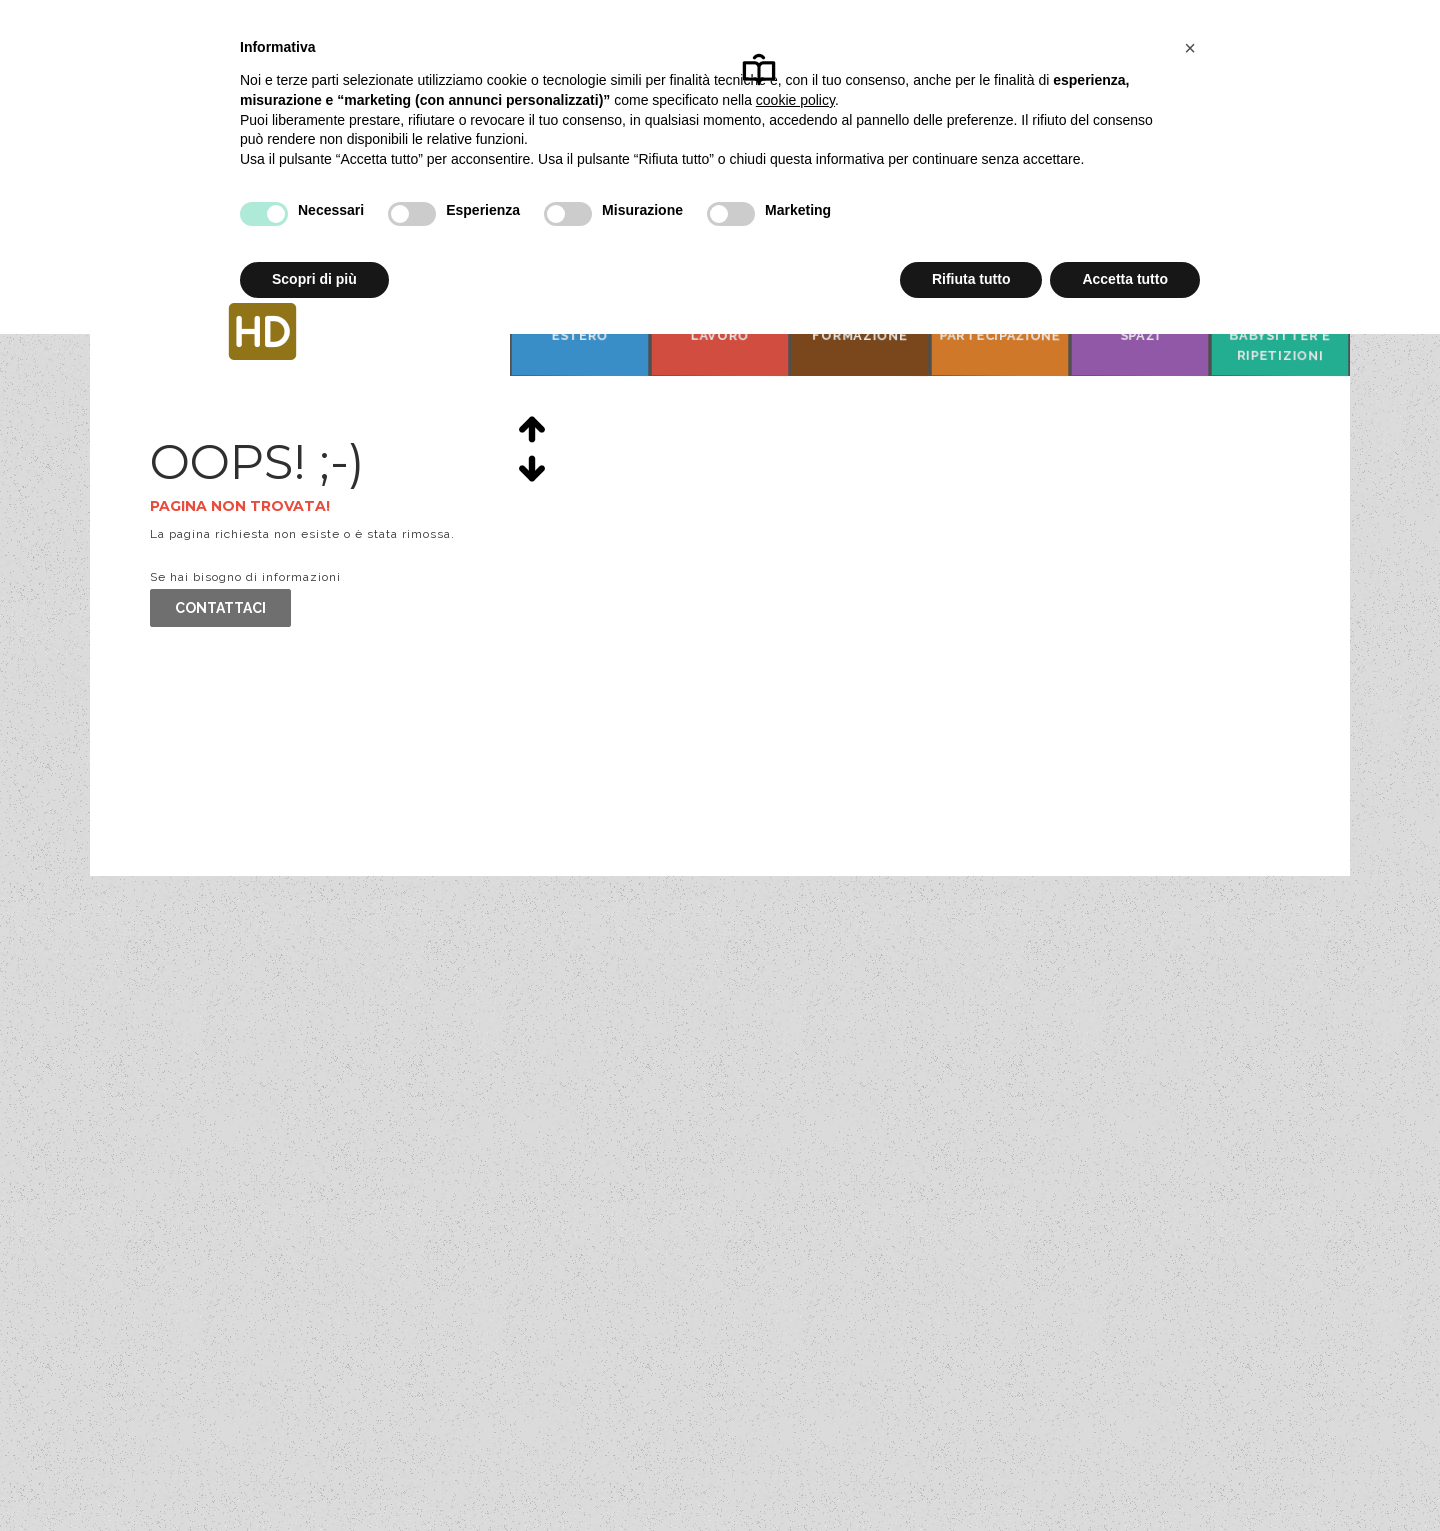  I want to click on indicates high-definition video quality, so click(262, 331).